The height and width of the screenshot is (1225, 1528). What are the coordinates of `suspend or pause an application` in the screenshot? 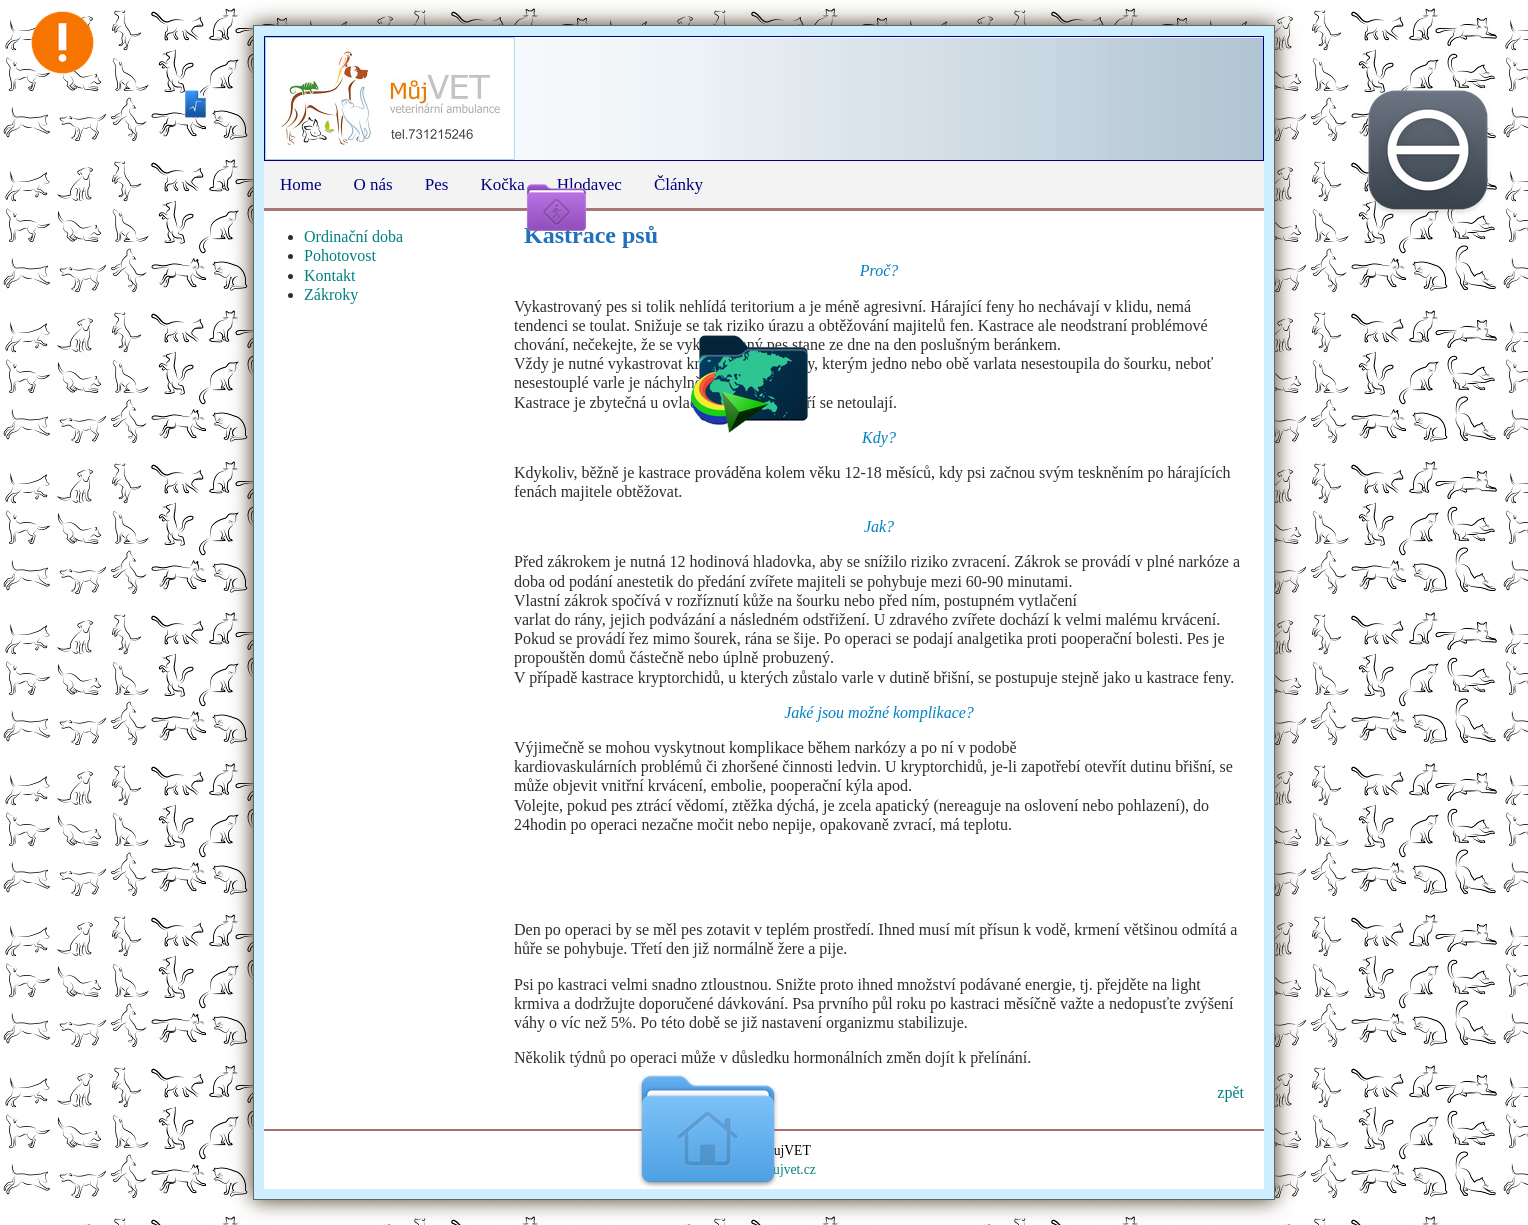 It's located at (1428, 150).